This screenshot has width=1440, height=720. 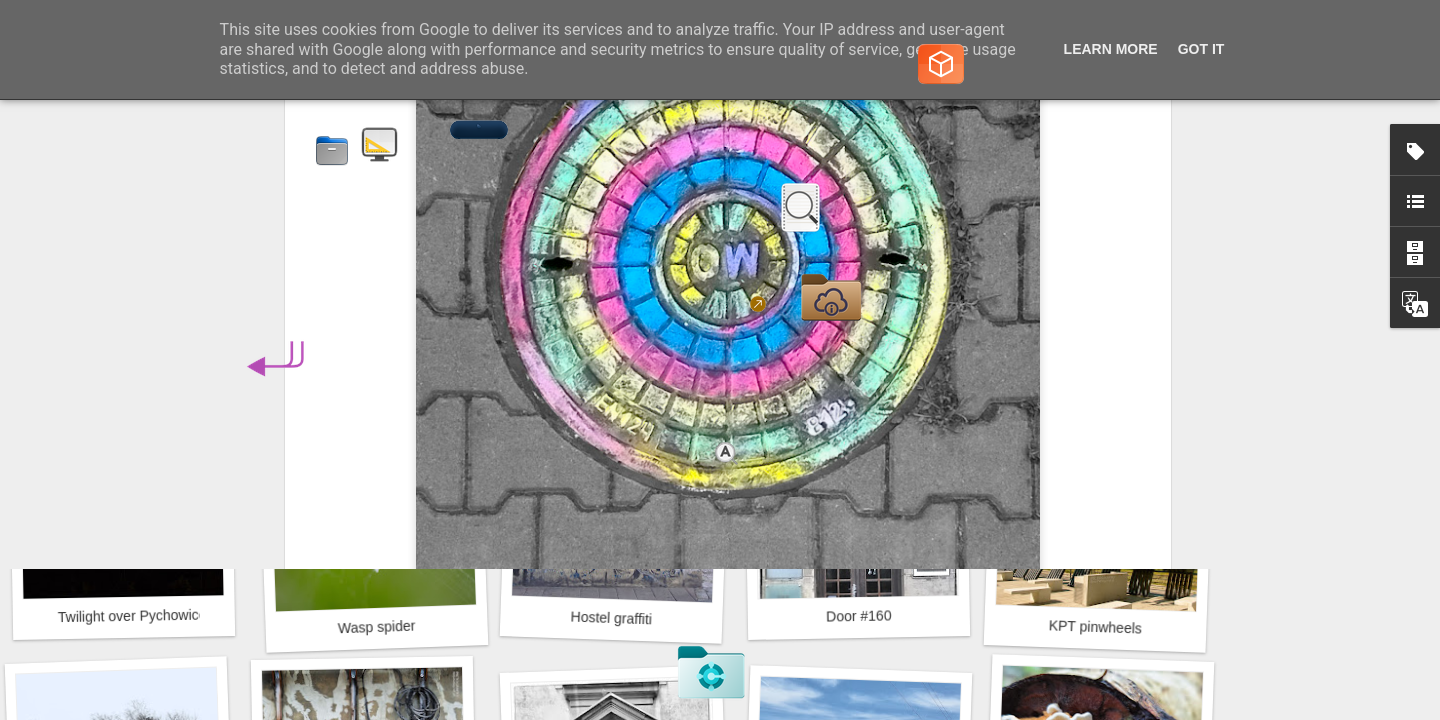 What do you see at coordinates (758, 304) in the screenshot?
I see `indicates a symbolic link or shortcut to another file` at bounding box center [758, 304].